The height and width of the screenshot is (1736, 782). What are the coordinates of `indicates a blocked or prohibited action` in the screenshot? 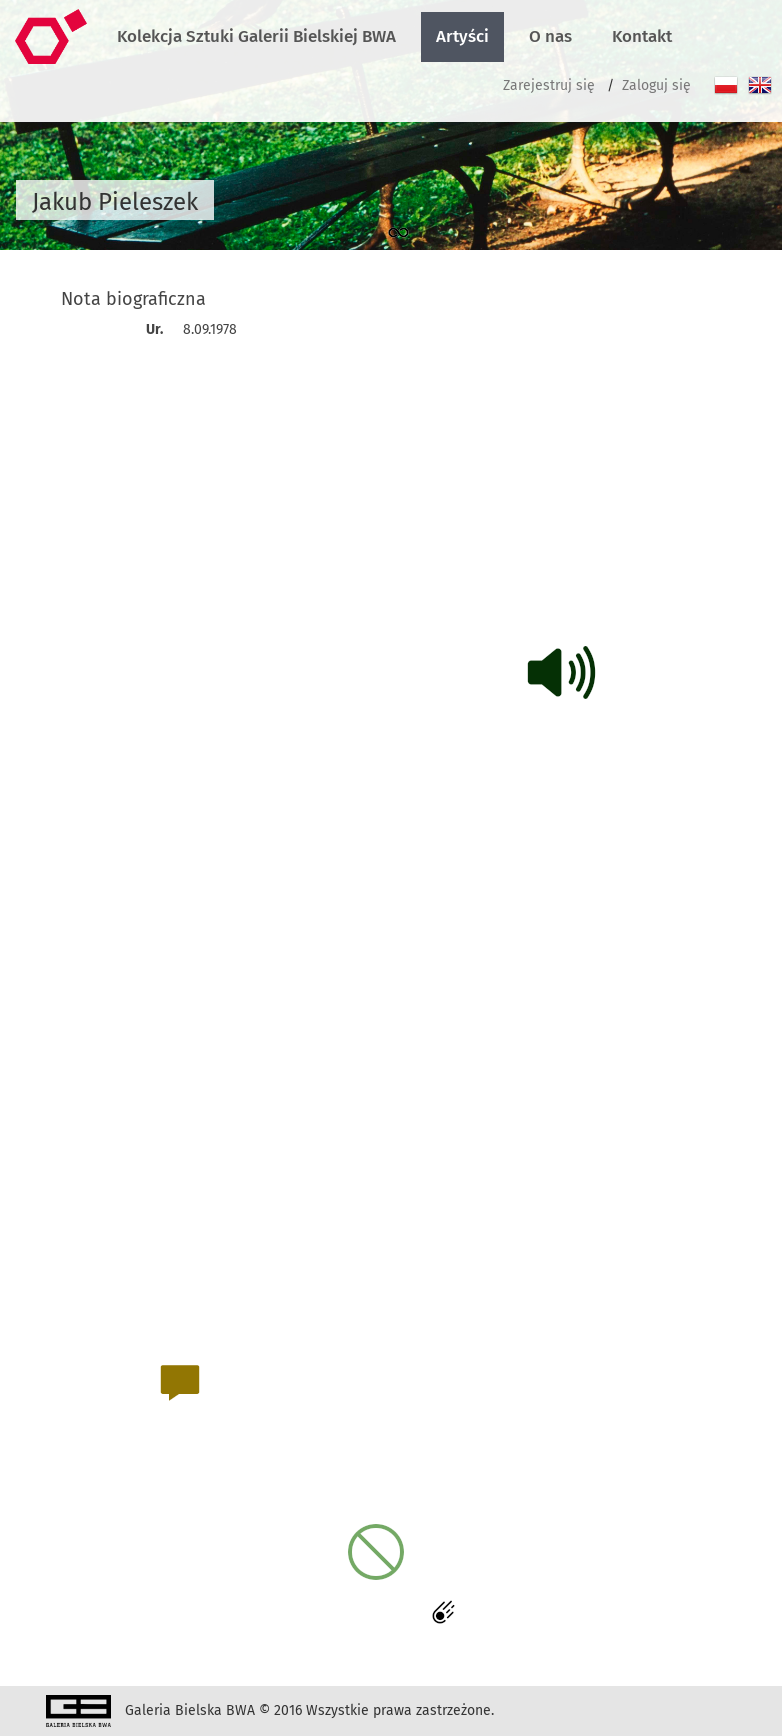 It's located at (376, 1552).